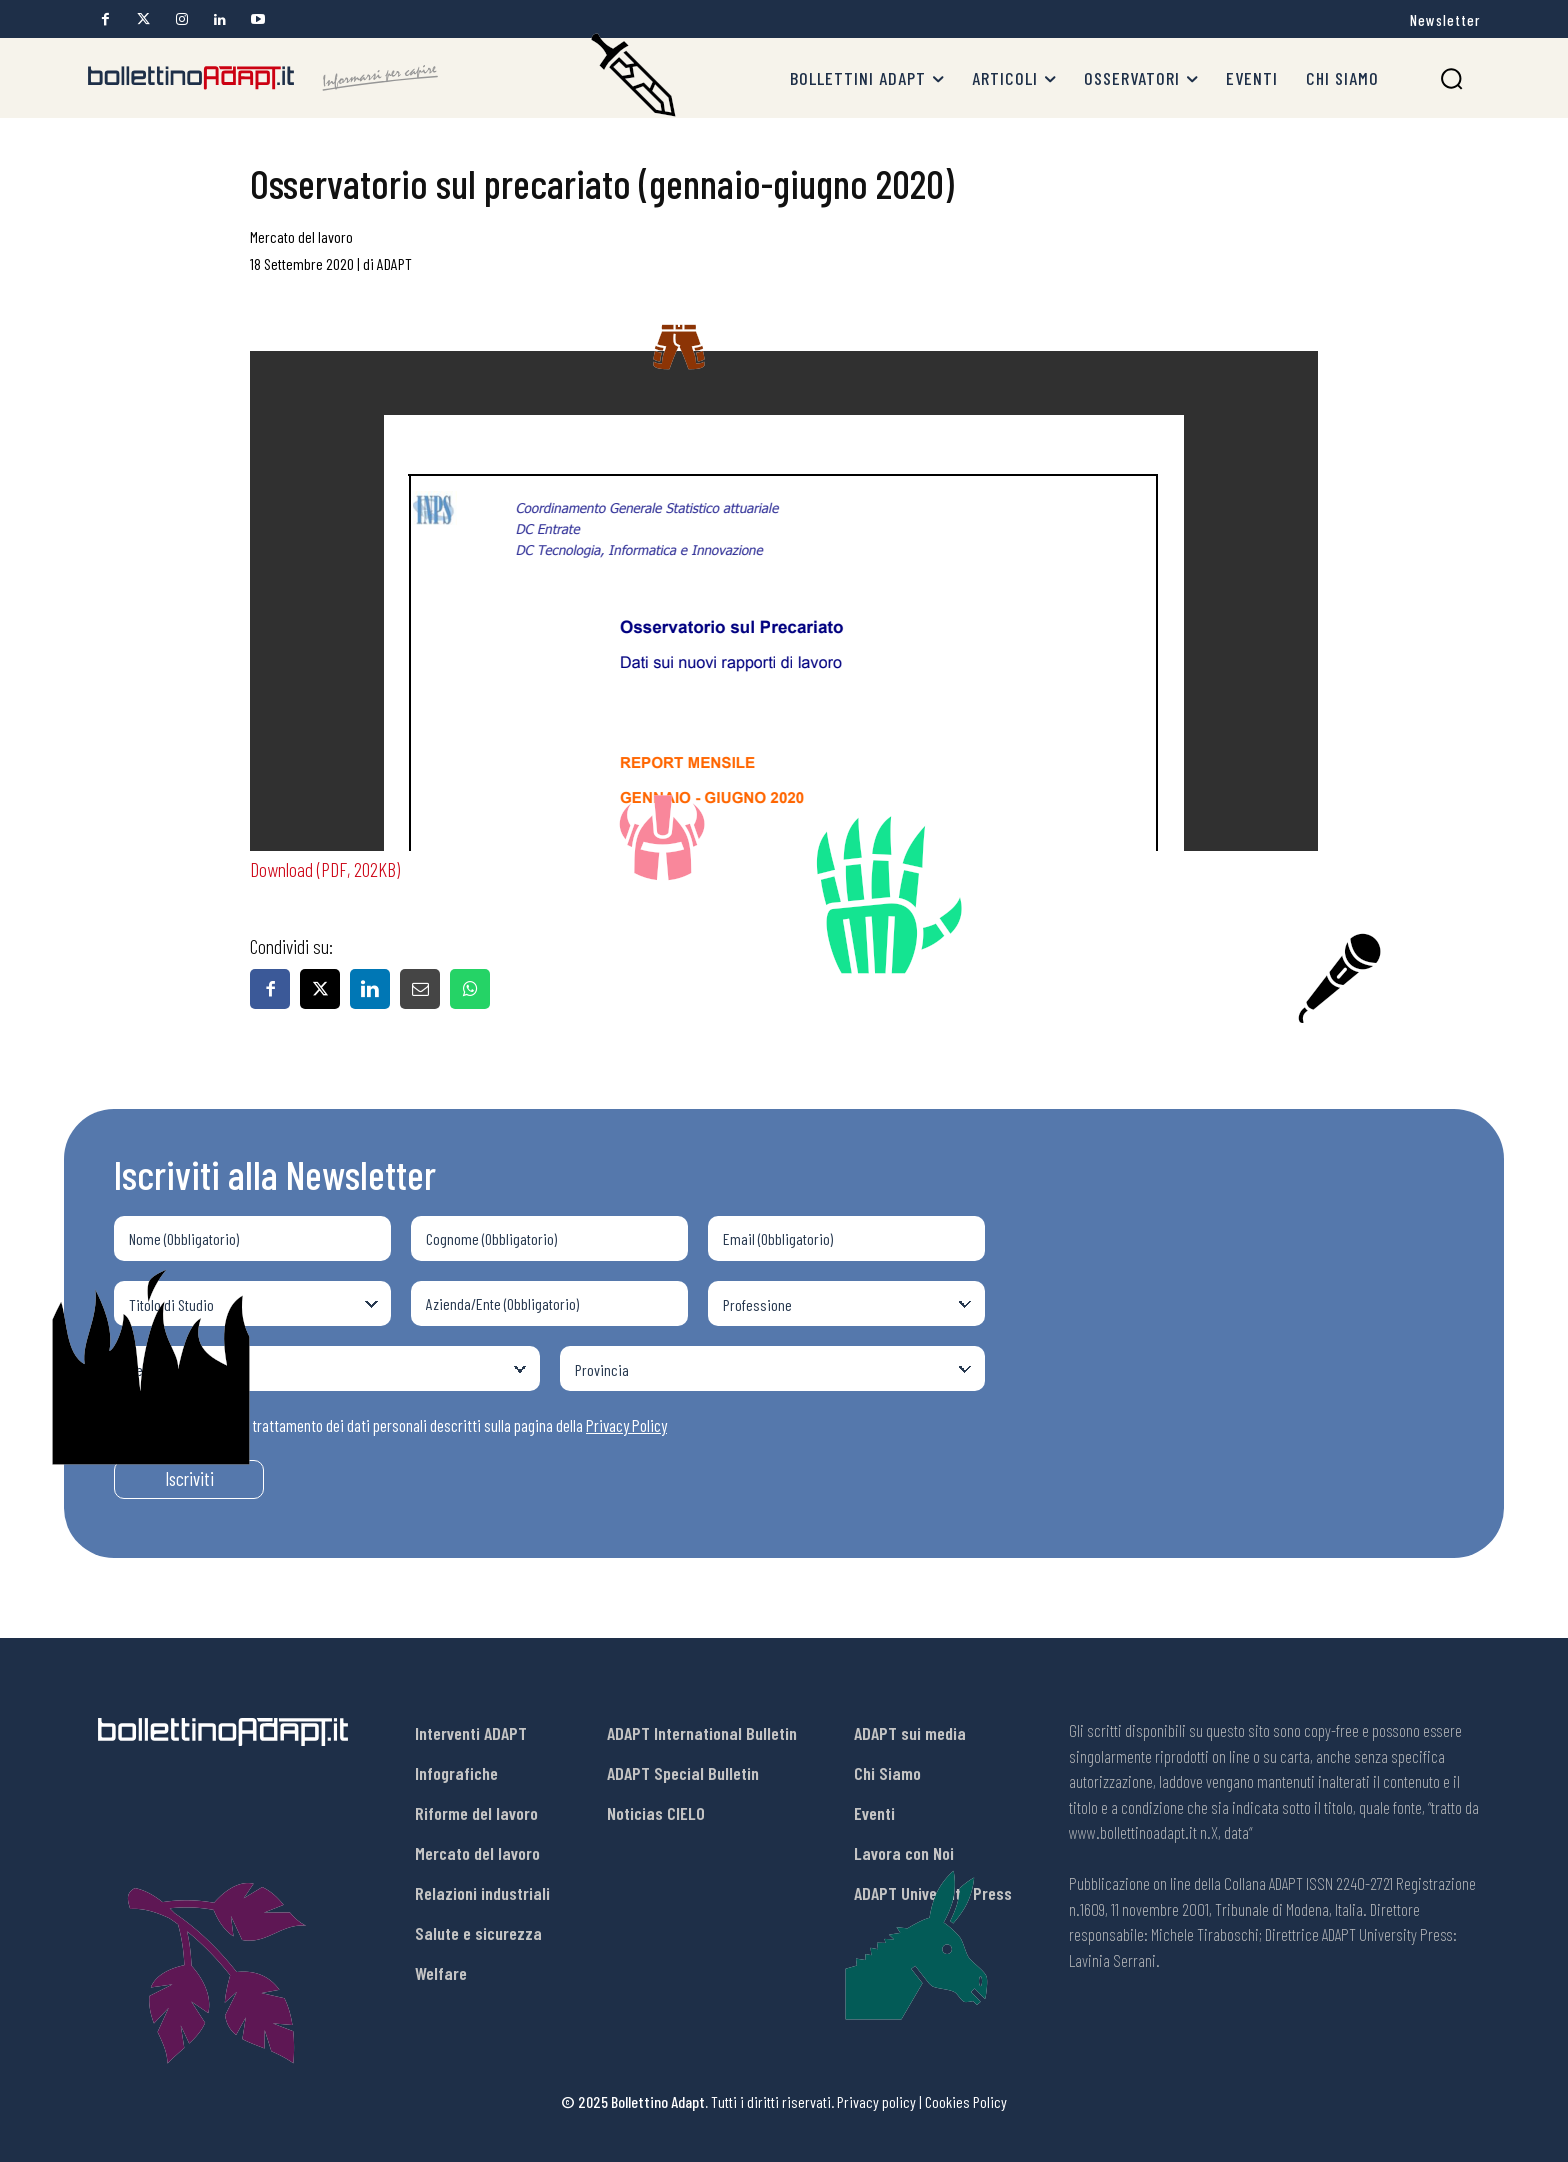 The image size is (1568, 2162). Describe the element at coordinates (1336, 978) in the screenshot. I see `tap to start voice recording` at that location.